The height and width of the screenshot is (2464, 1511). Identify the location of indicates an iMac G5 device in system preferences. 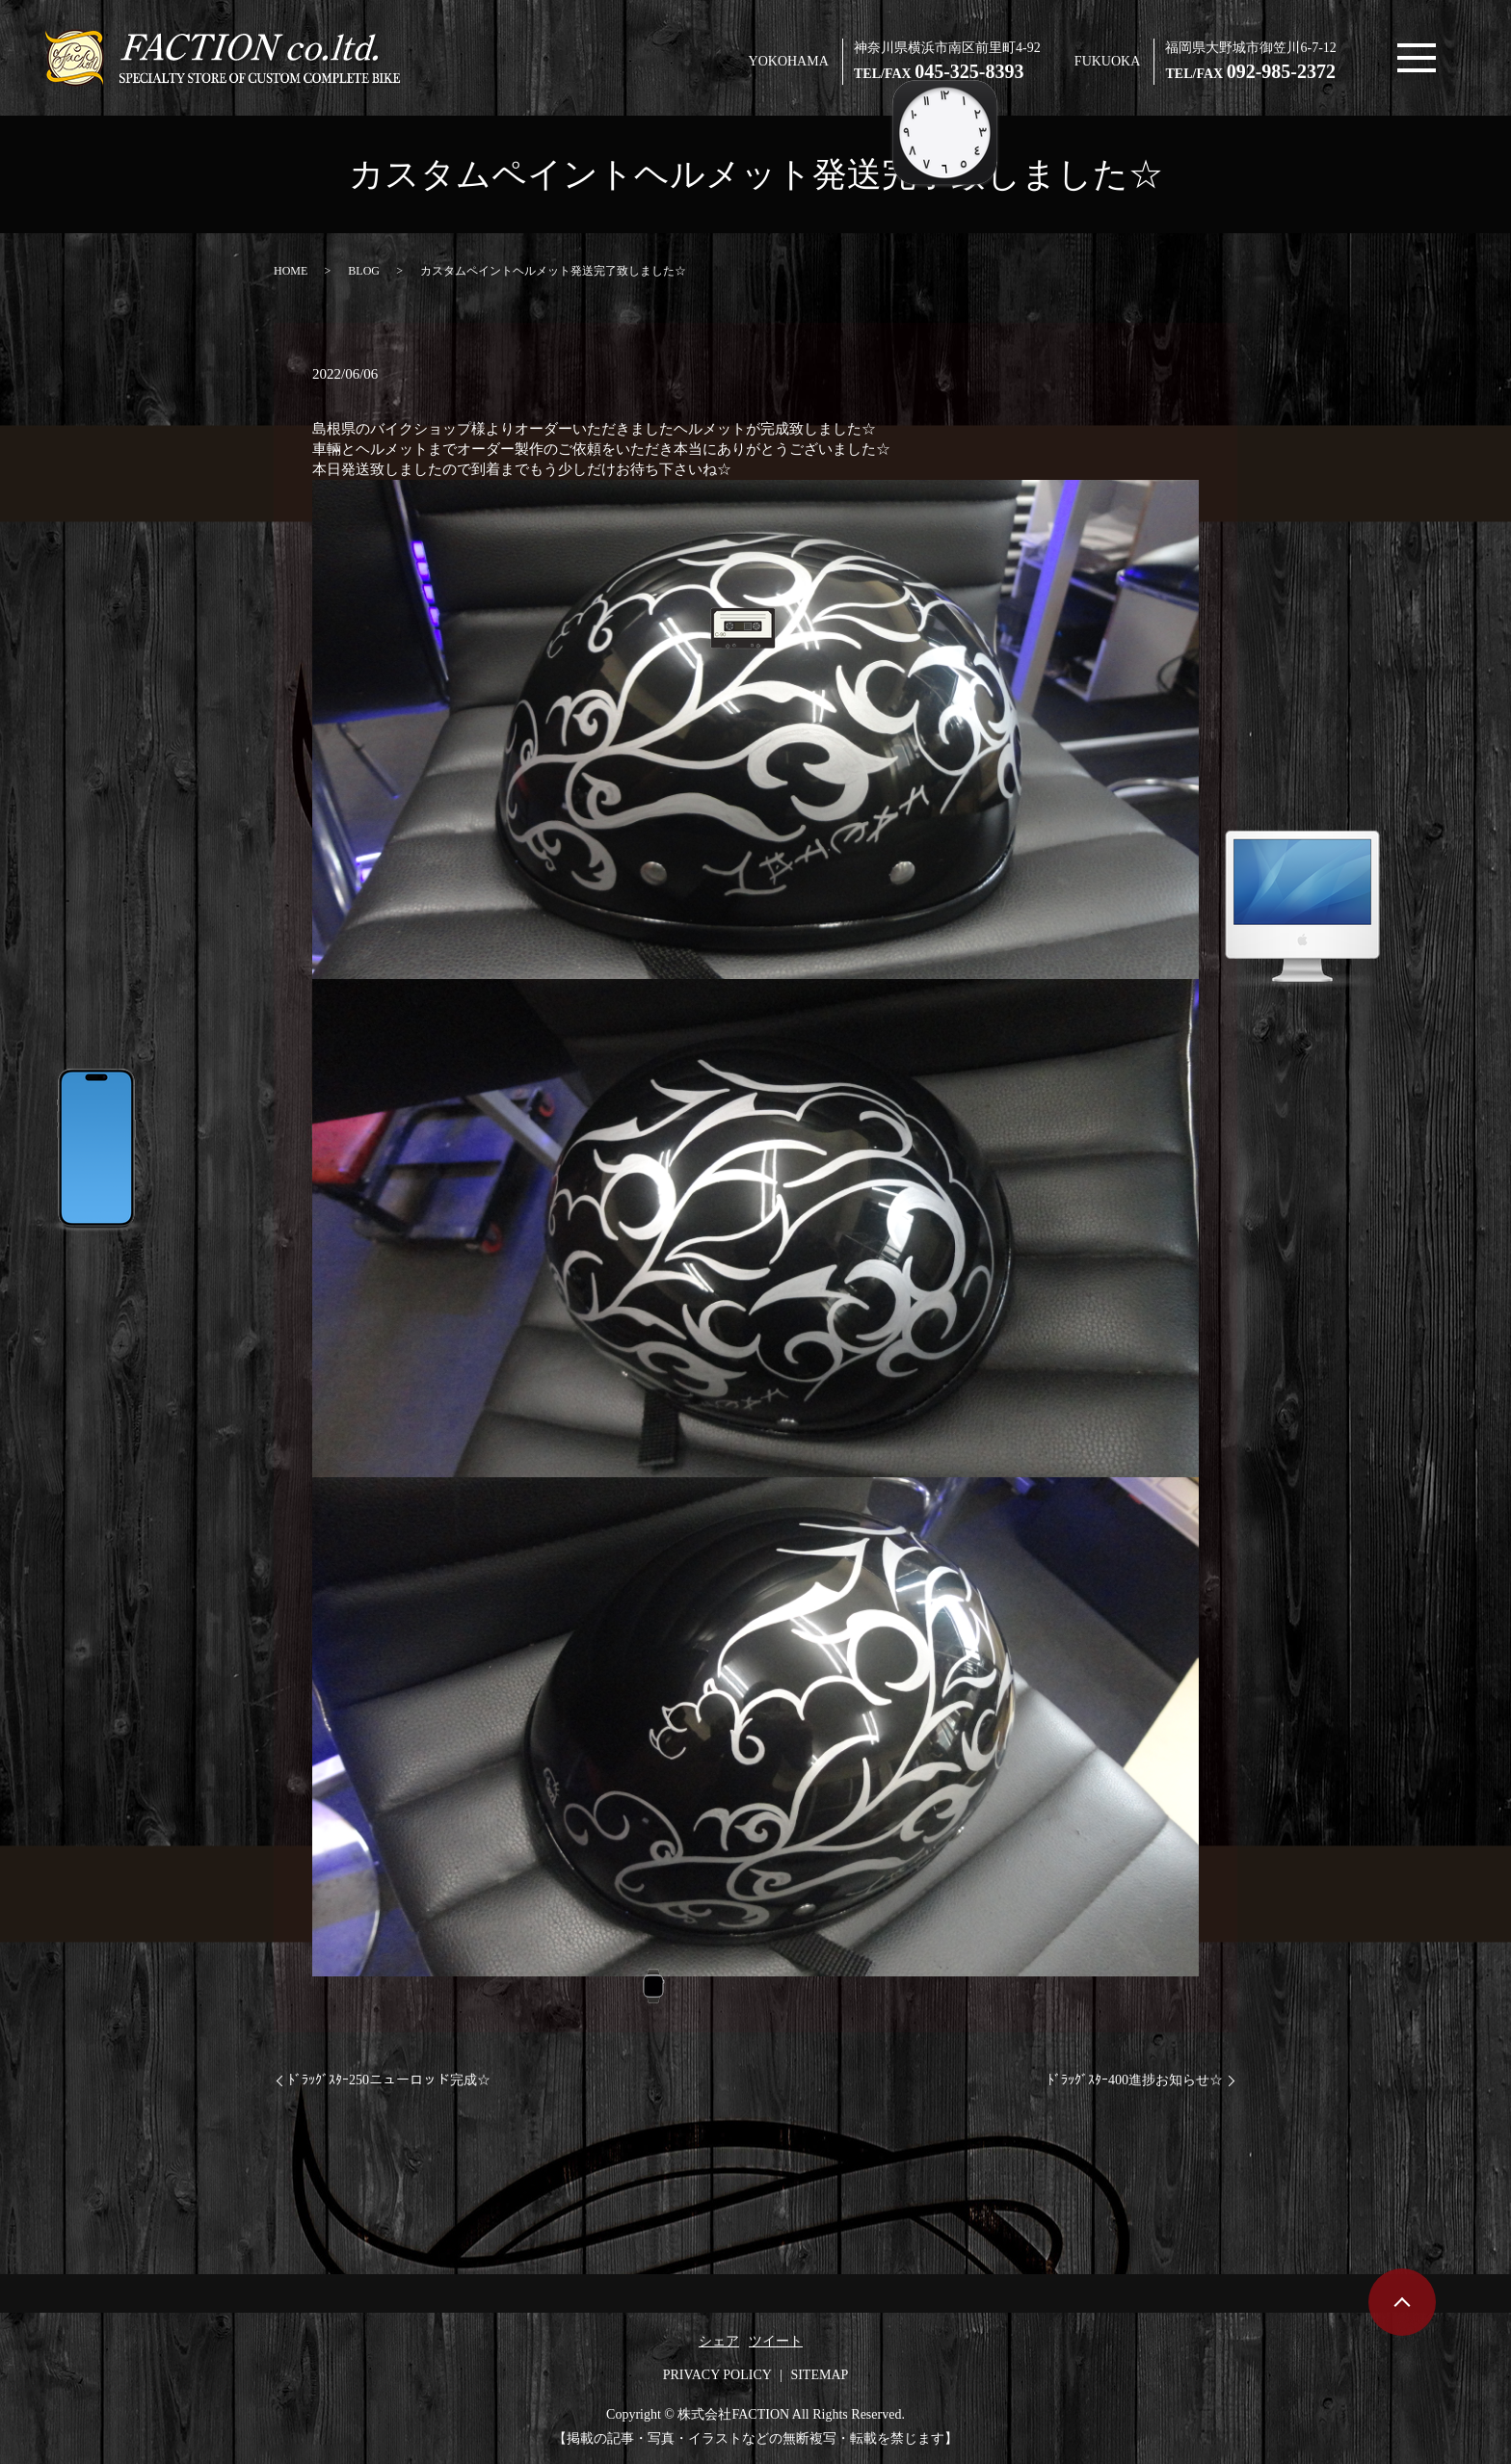
(1302, 898).